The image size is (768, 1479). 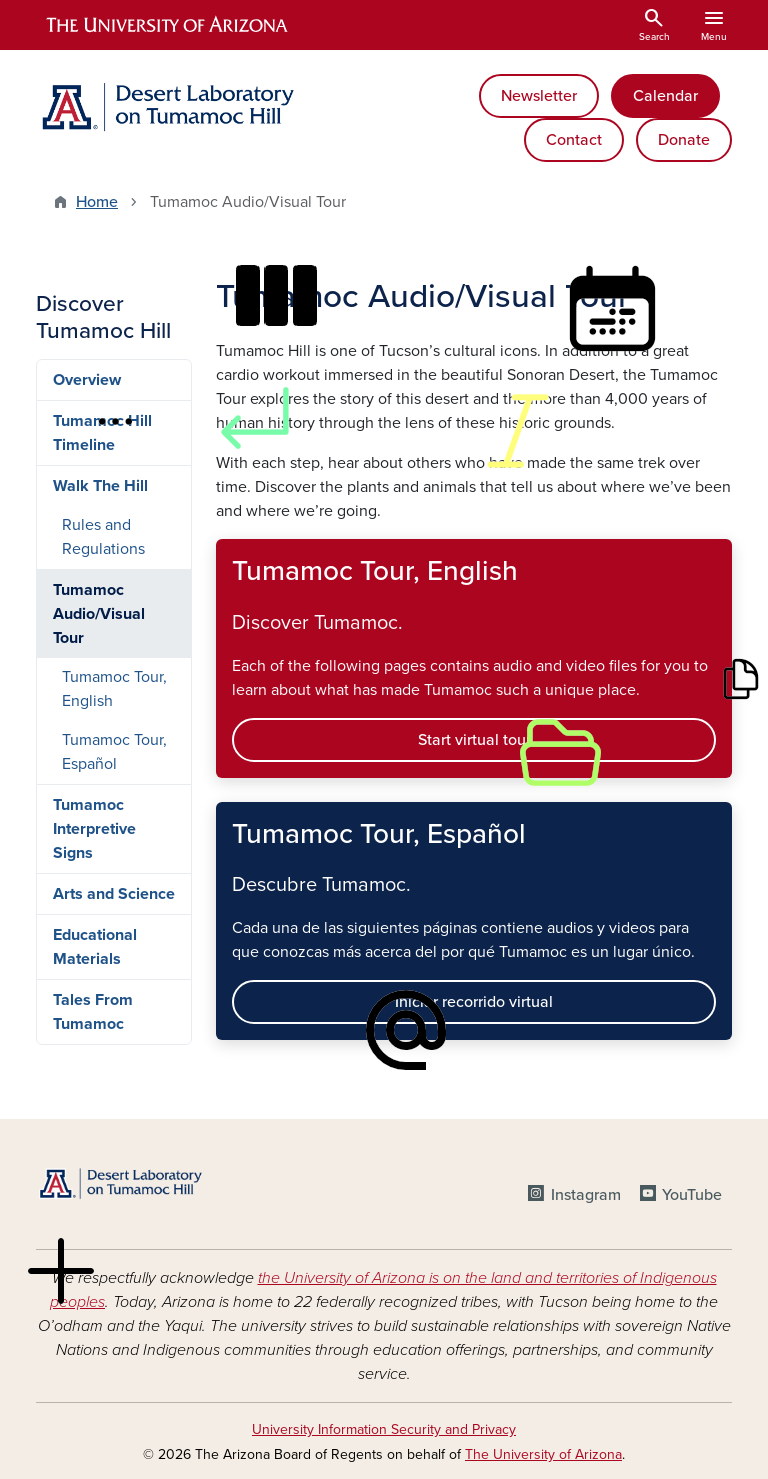 I want to click on switch to column view layout, so click(x=274, y=298).